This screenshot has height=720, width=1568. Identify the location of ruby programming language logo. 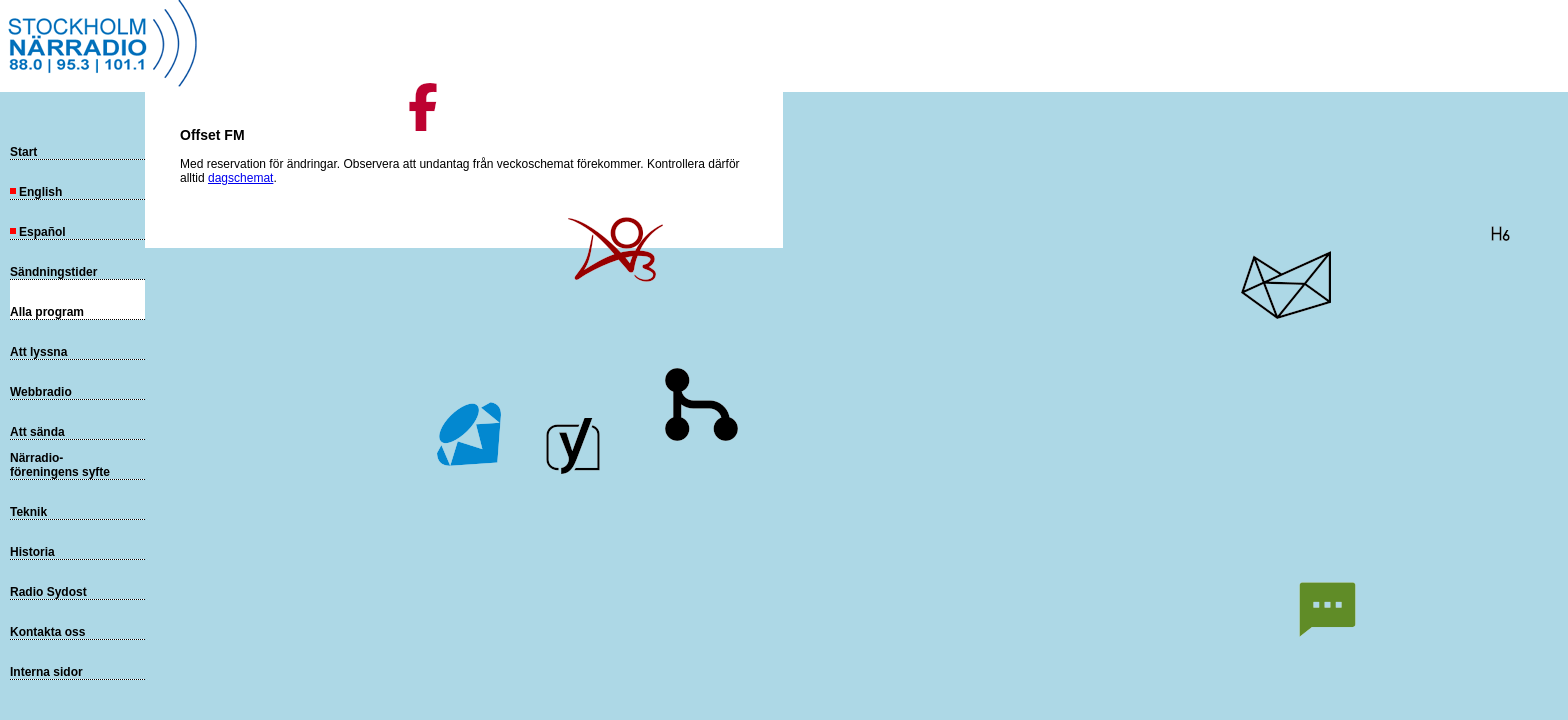
(469, 434).